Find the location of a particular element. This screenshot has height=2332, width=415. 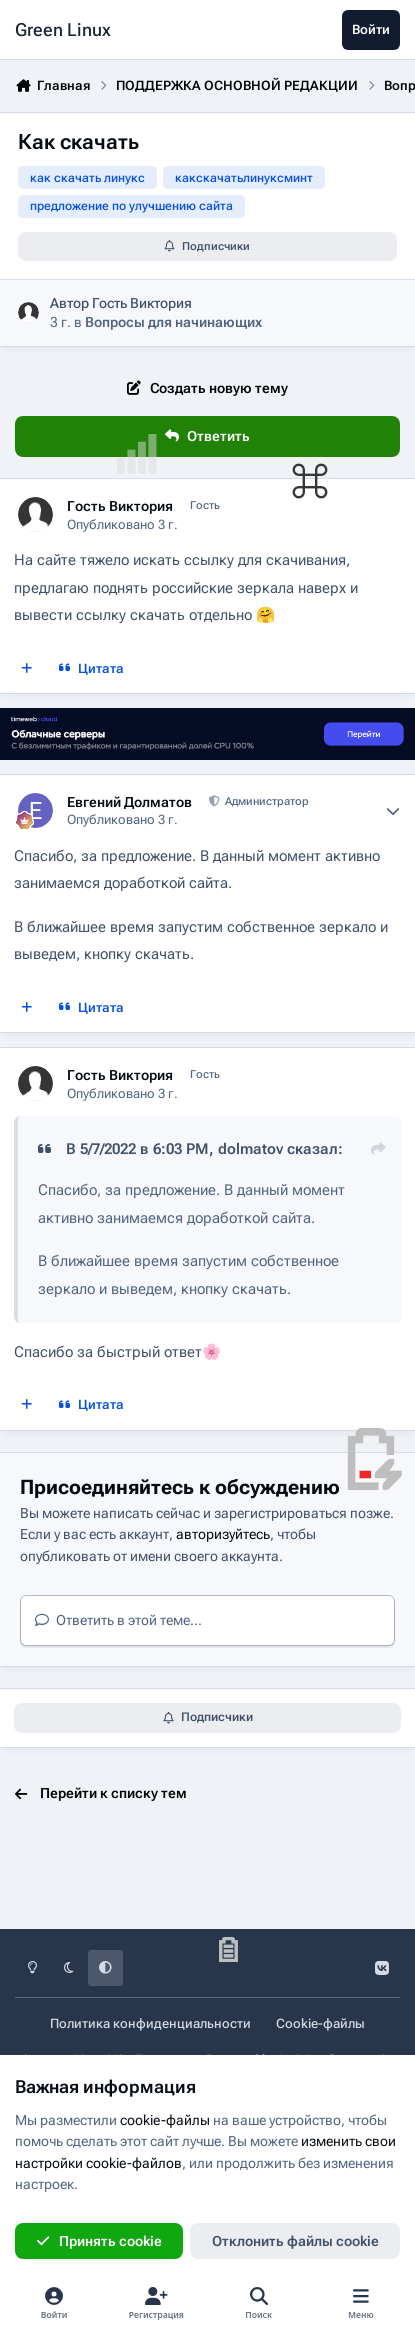

indicates battery is fully charged is located at coordinates (228, 1949).